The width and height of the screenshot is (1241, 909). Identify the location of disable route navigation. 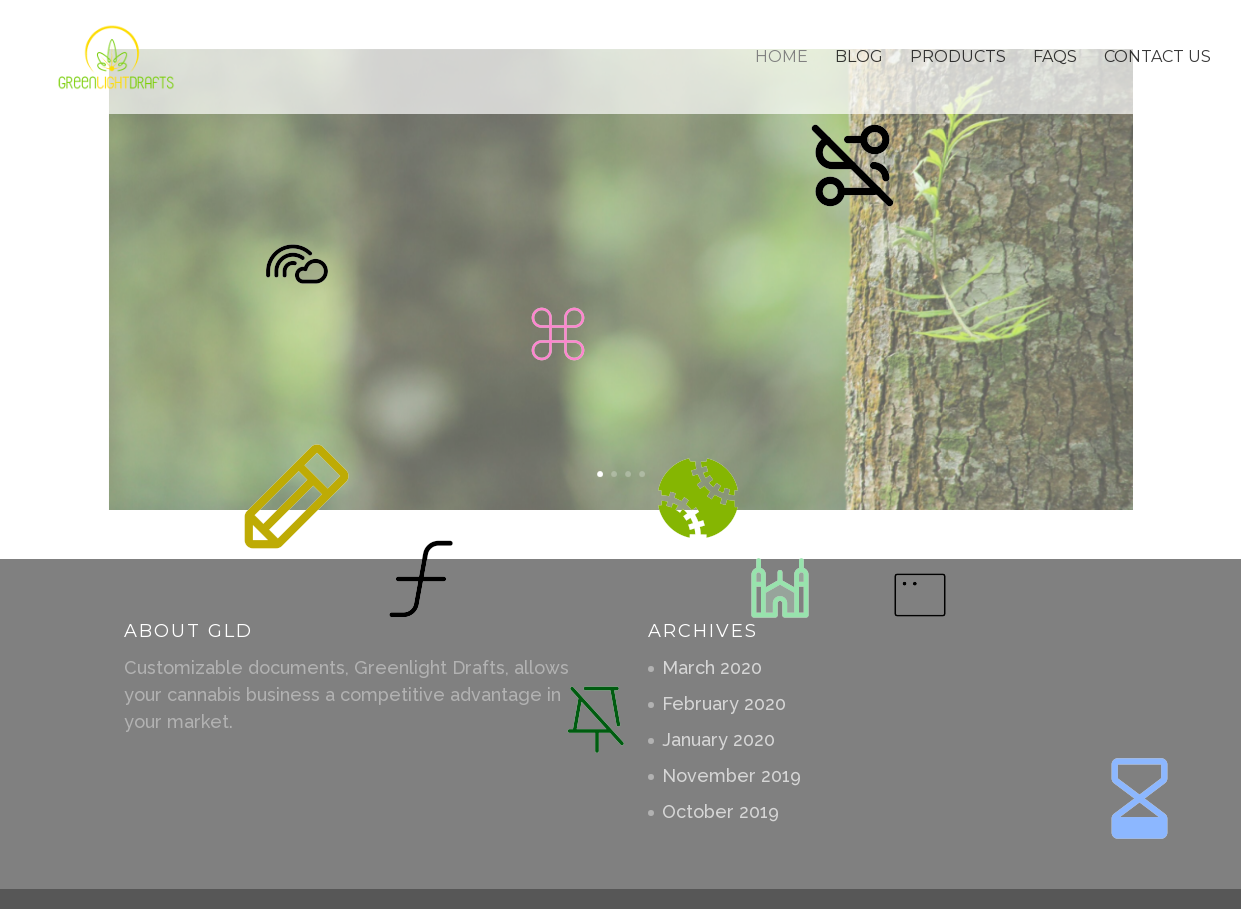
(852, 165).